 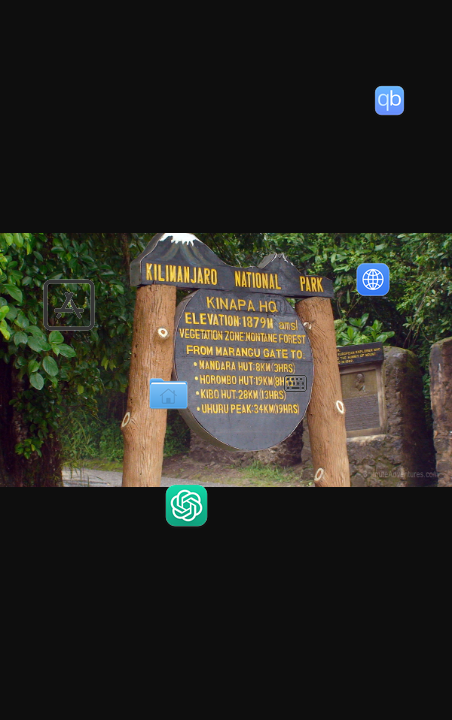 I want to click on open your home folder, so click(x=168, y=393).